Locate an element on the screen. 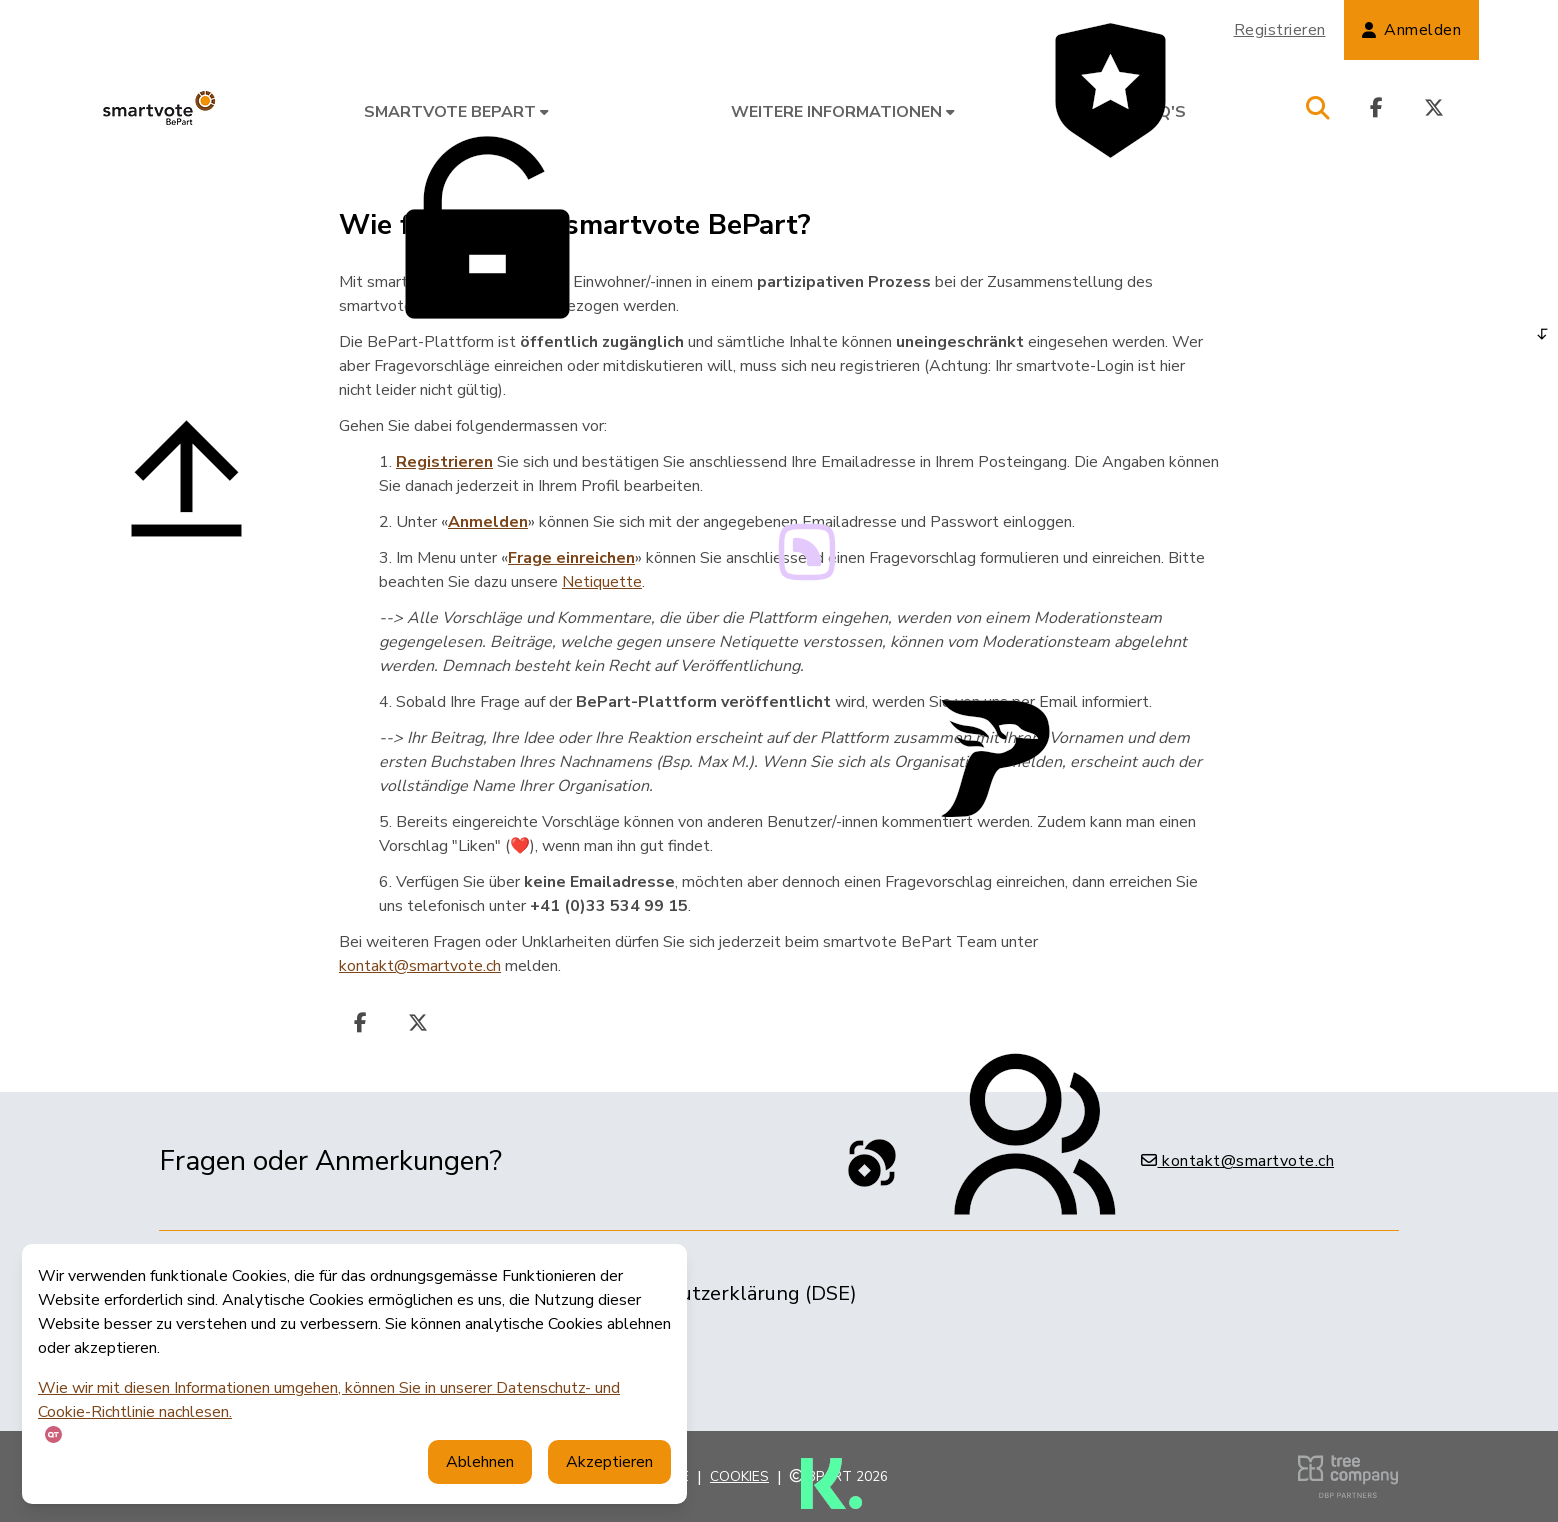  swap or exchange cryptocurrency tokens is located at coordinates (872, 1163).